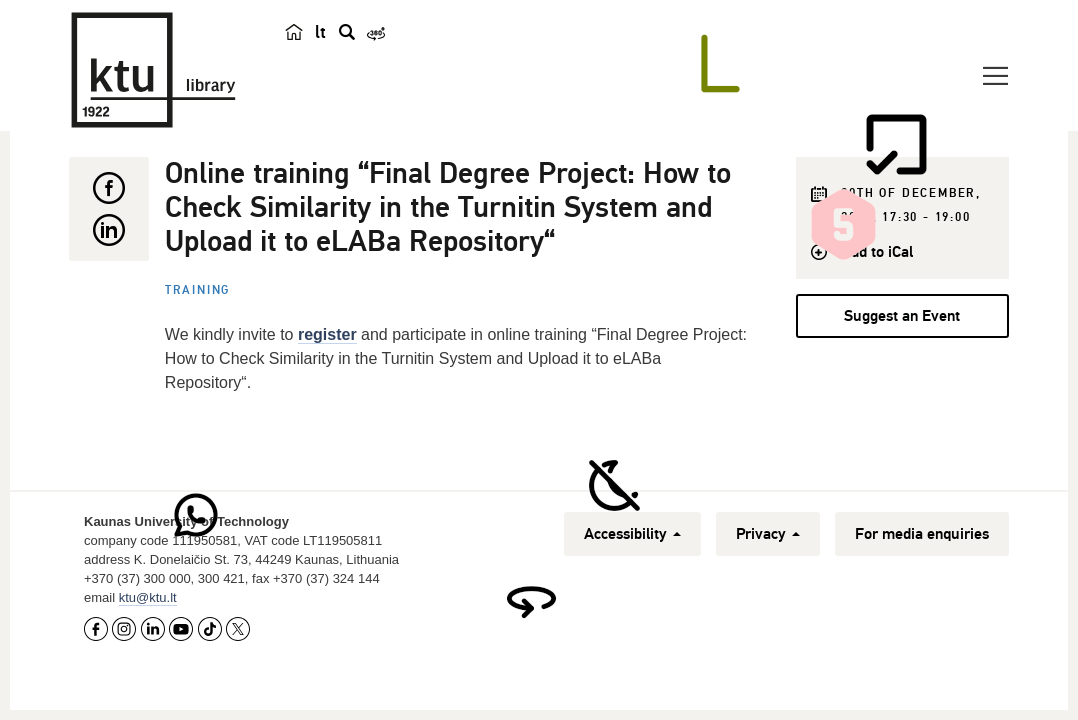 This screenshot has height=720, width=1078. I want to click on open WhatsApp messaging app, so click(196, 515).